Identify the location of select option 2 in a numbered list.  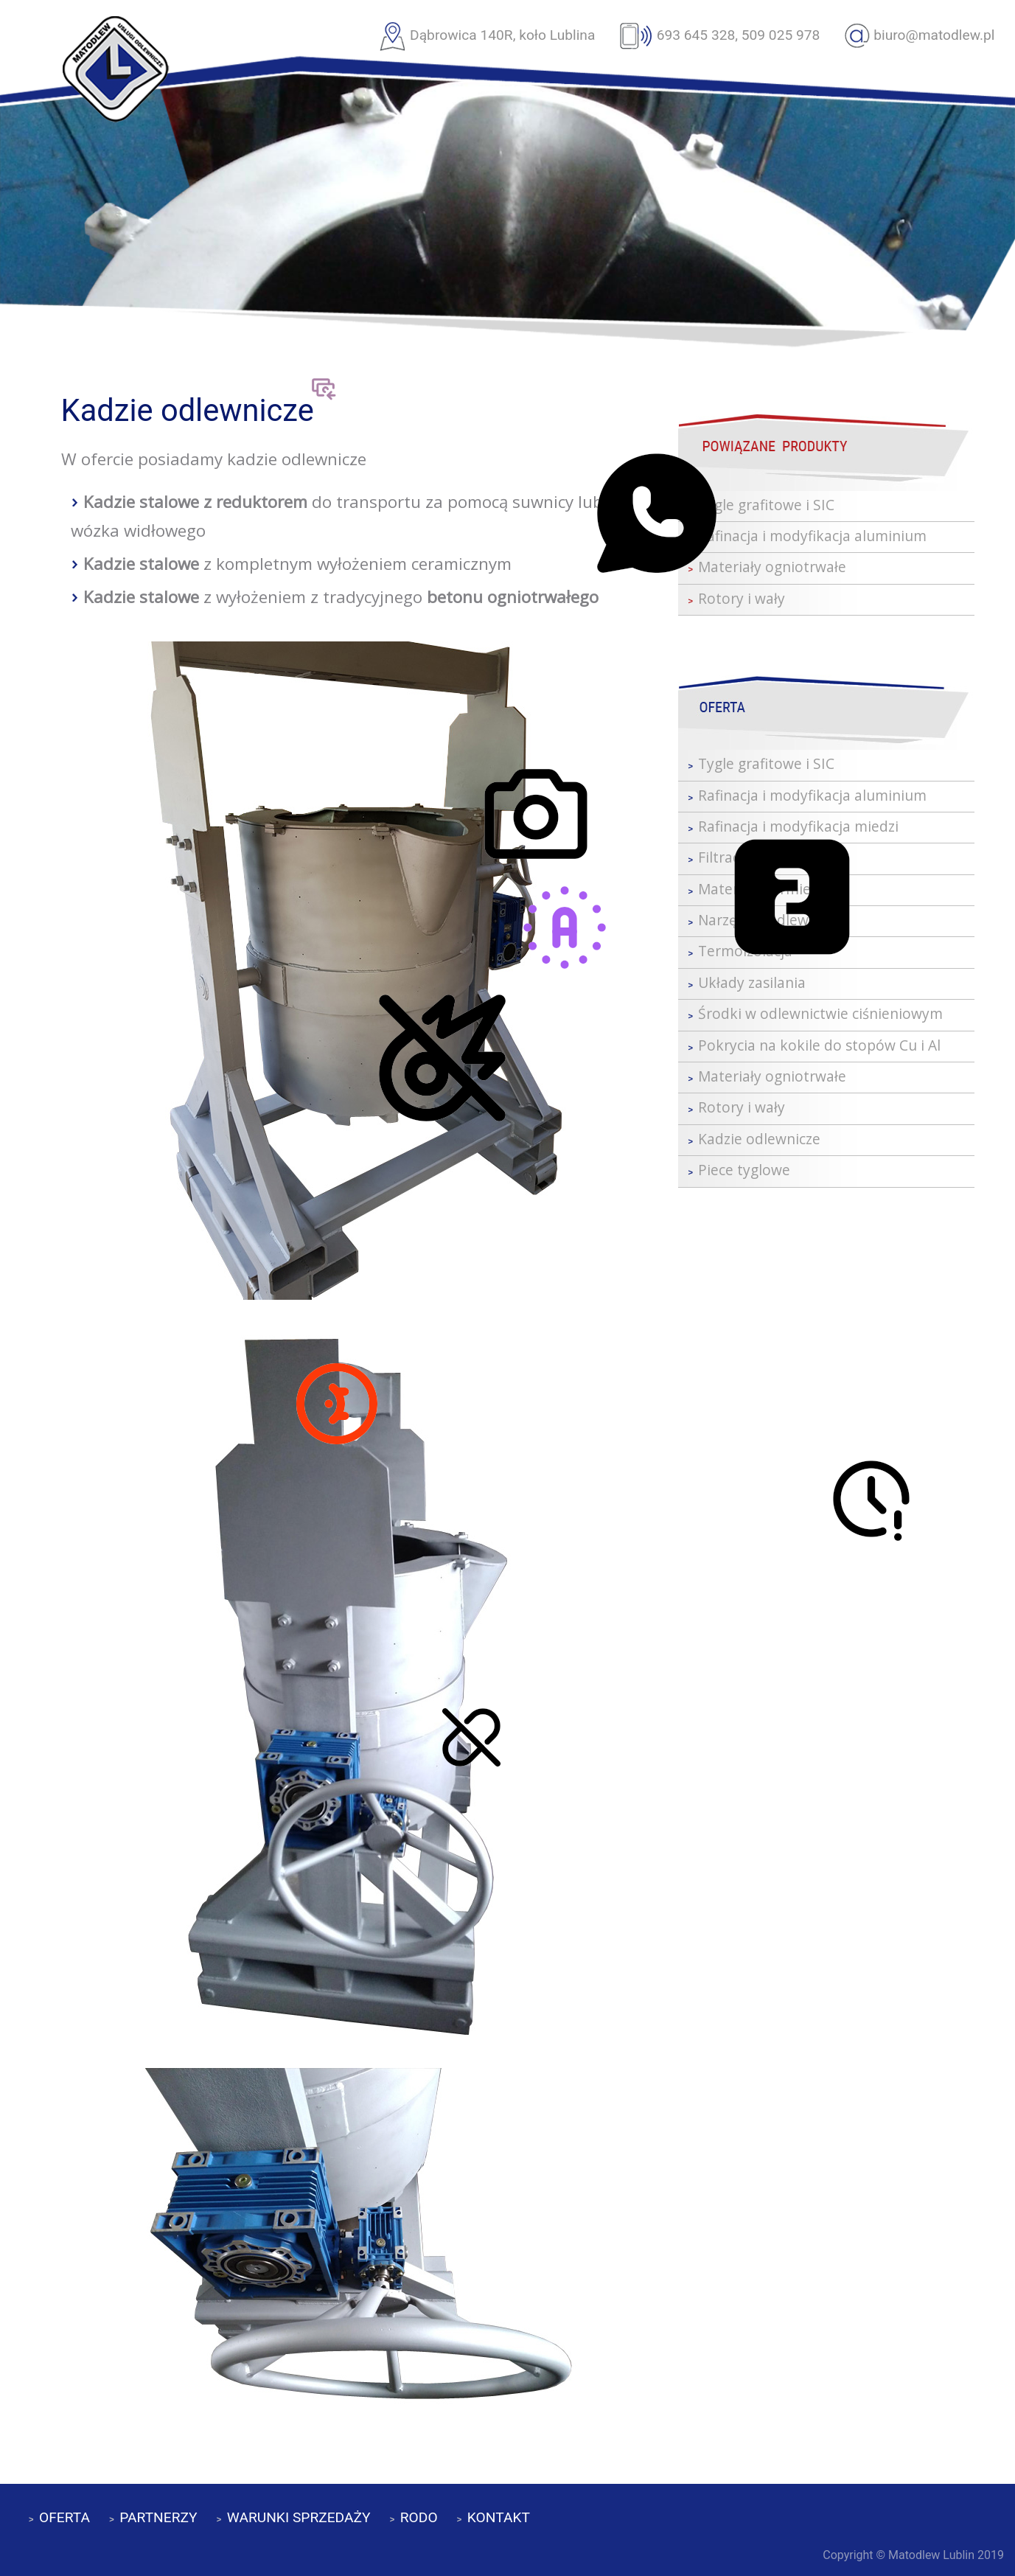
(792, 897).